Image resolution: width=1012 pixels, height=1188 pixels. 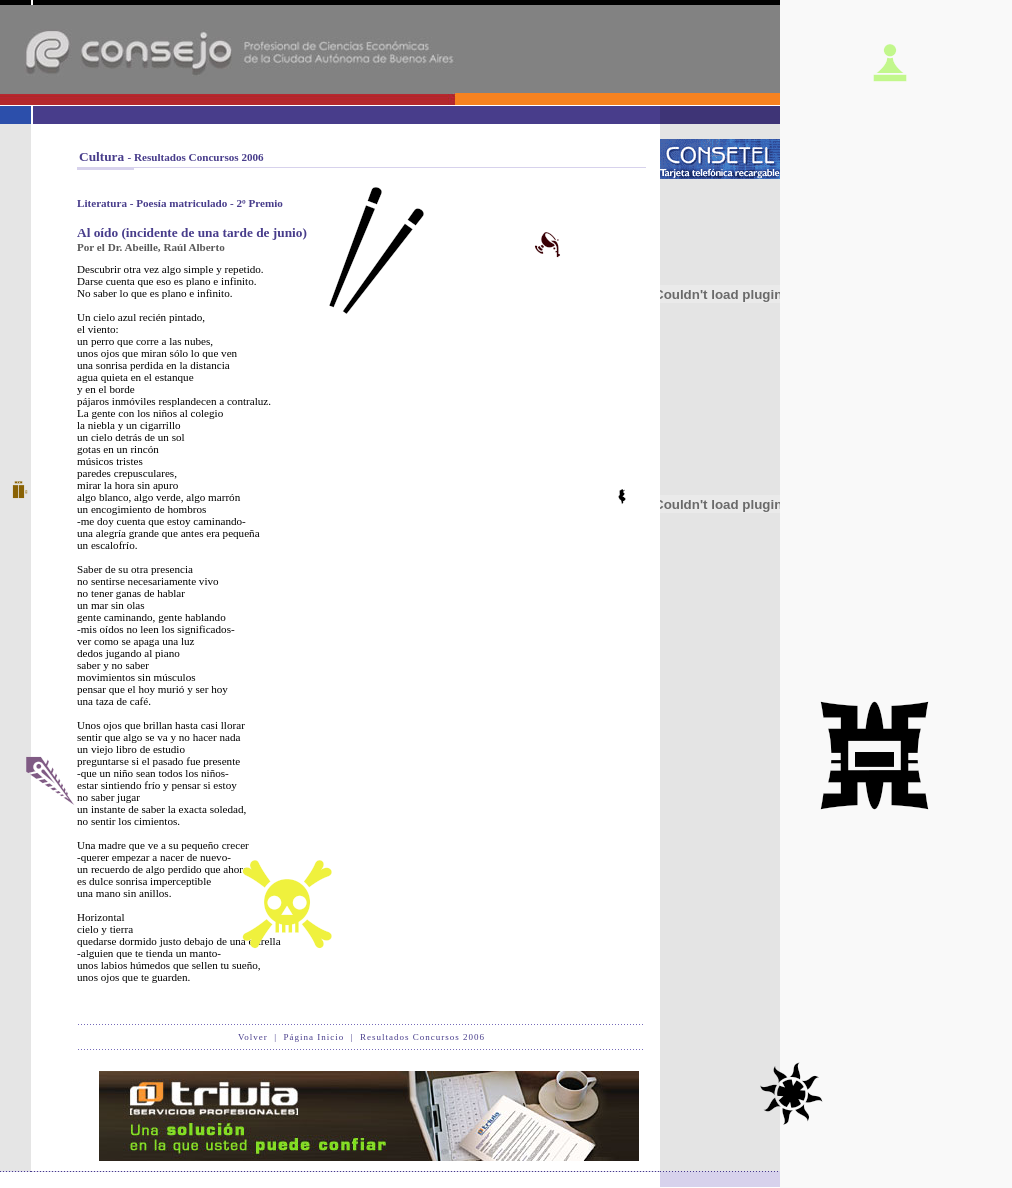 What do you see at coordinates (18, 489) in the screenshot?
I see `access elevator or floor navigation` at bounding box center [18, 489].